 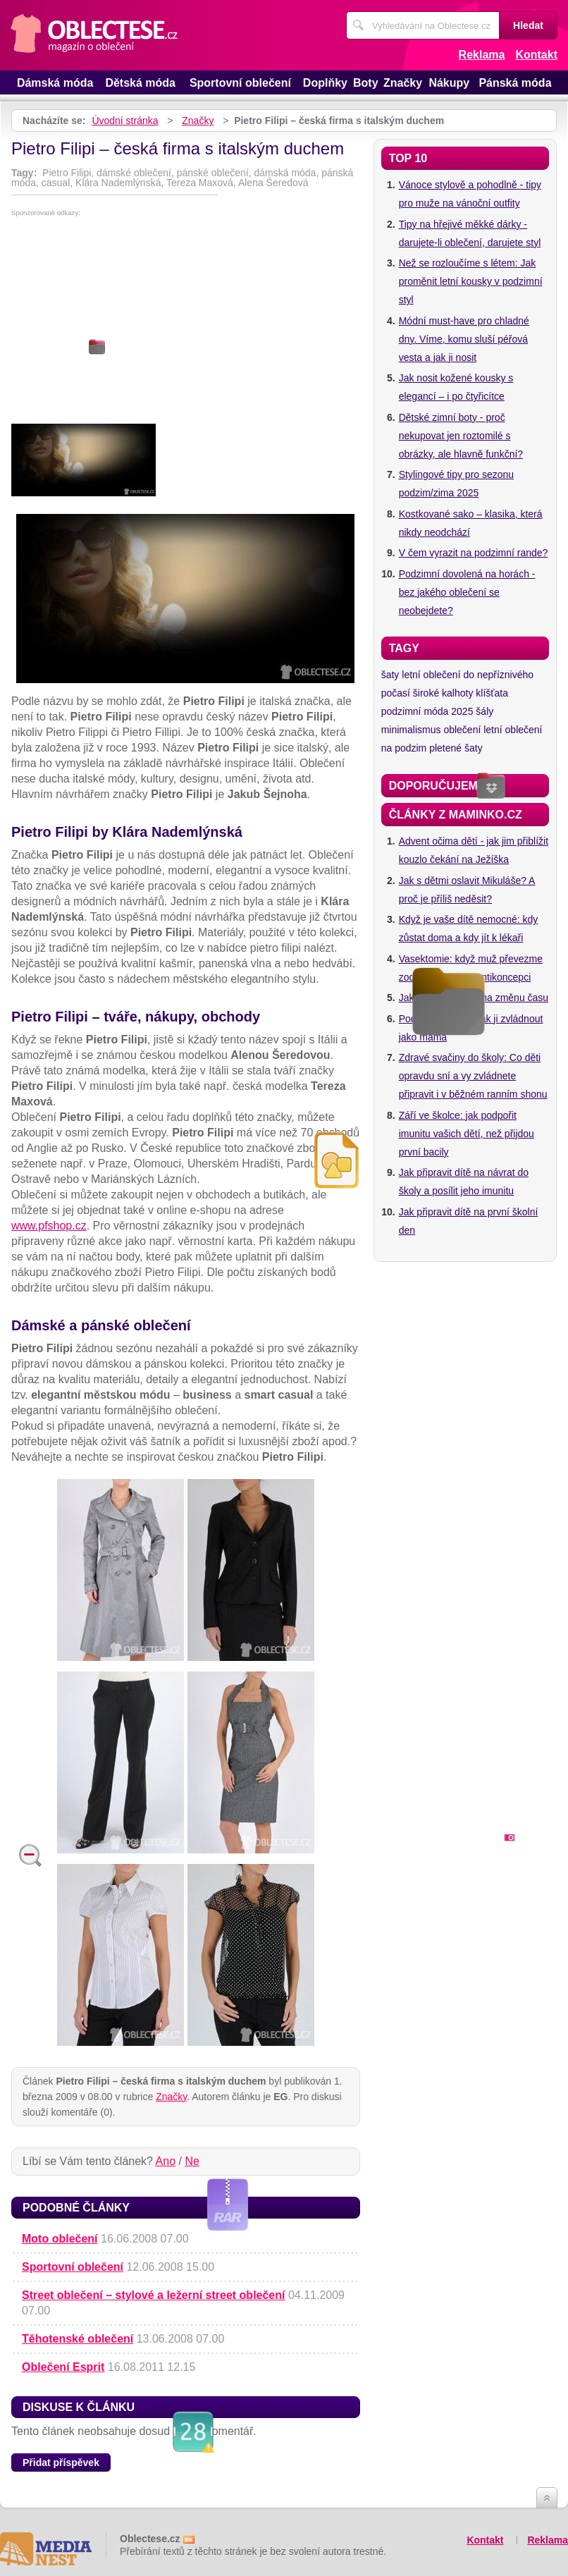 I want to click on indicates an upcoming appointment or event, so click(x=193, y=2431).